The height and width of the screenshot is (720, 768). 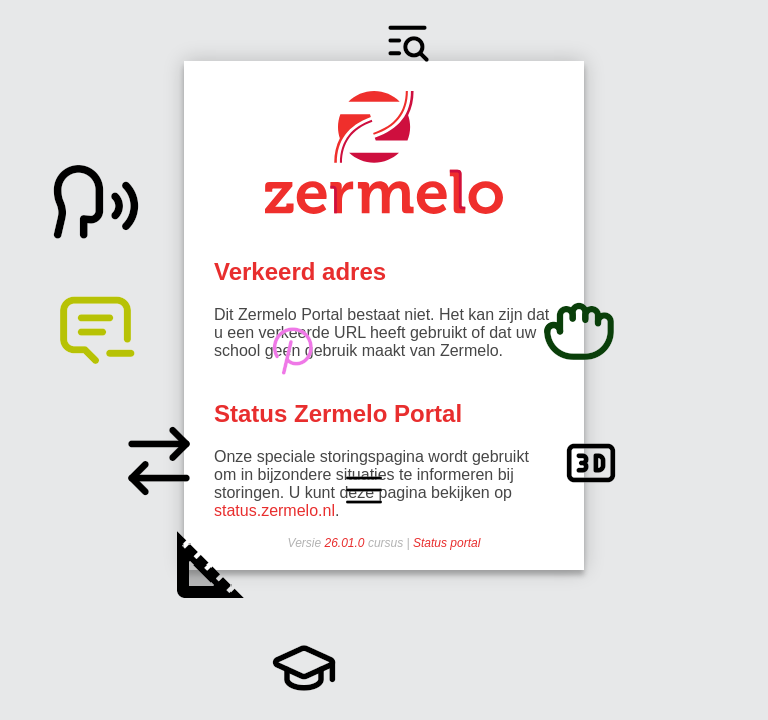 What do you see at coordinates (96, 204) in the screenshot?
I see `activate text-to-speech or voice output` at bounding box center [96, 204].